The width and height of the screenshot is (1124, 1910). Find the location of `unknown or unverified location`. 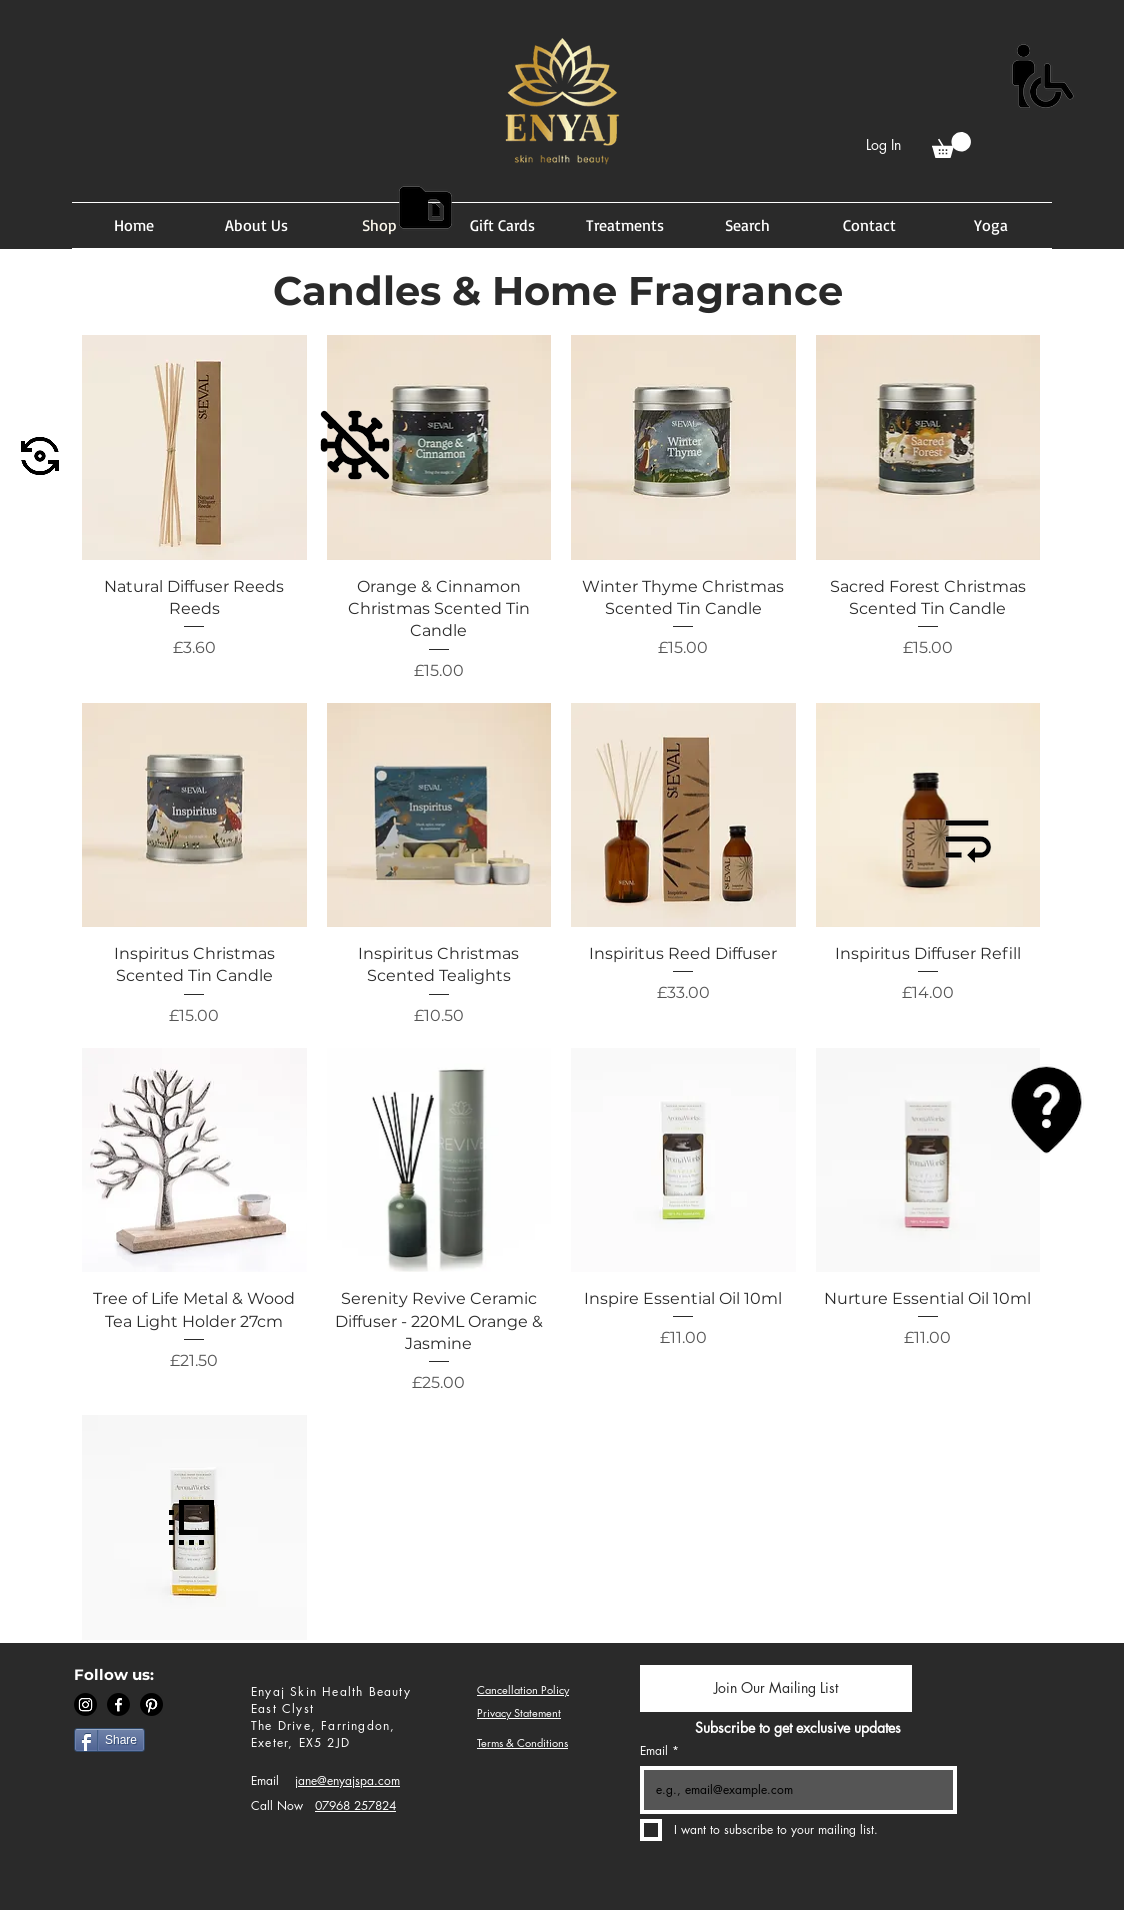

unknown or unverified location is located at coordinates (1046, 1110).